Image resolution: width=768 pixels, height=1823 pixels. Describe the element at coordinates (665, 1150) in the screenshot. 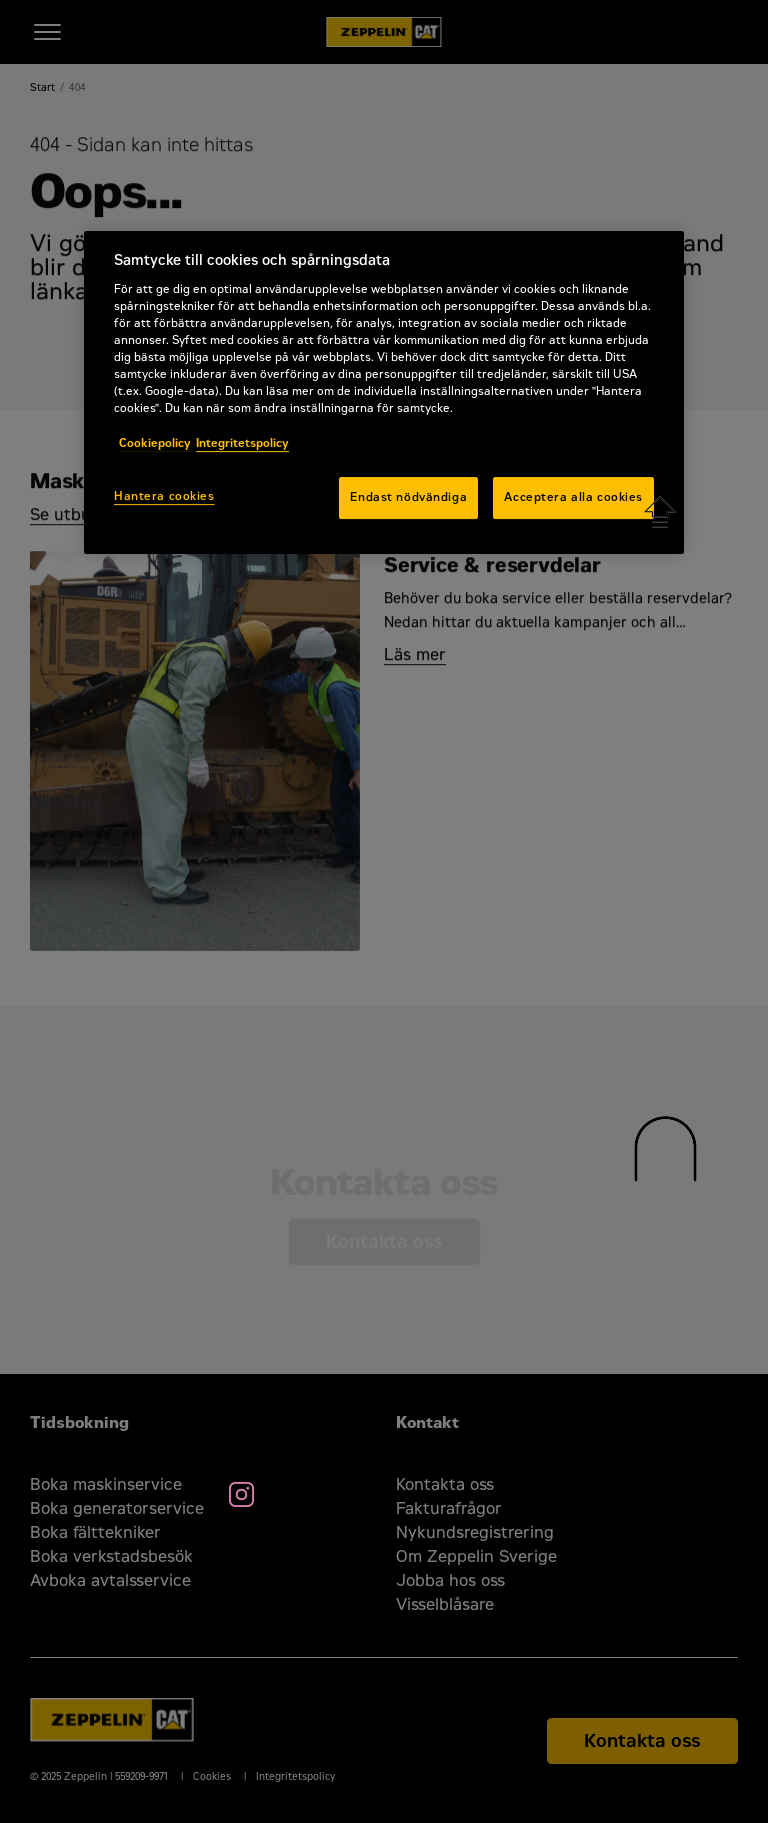

I see `indicates set intersection in data operations` at that location.